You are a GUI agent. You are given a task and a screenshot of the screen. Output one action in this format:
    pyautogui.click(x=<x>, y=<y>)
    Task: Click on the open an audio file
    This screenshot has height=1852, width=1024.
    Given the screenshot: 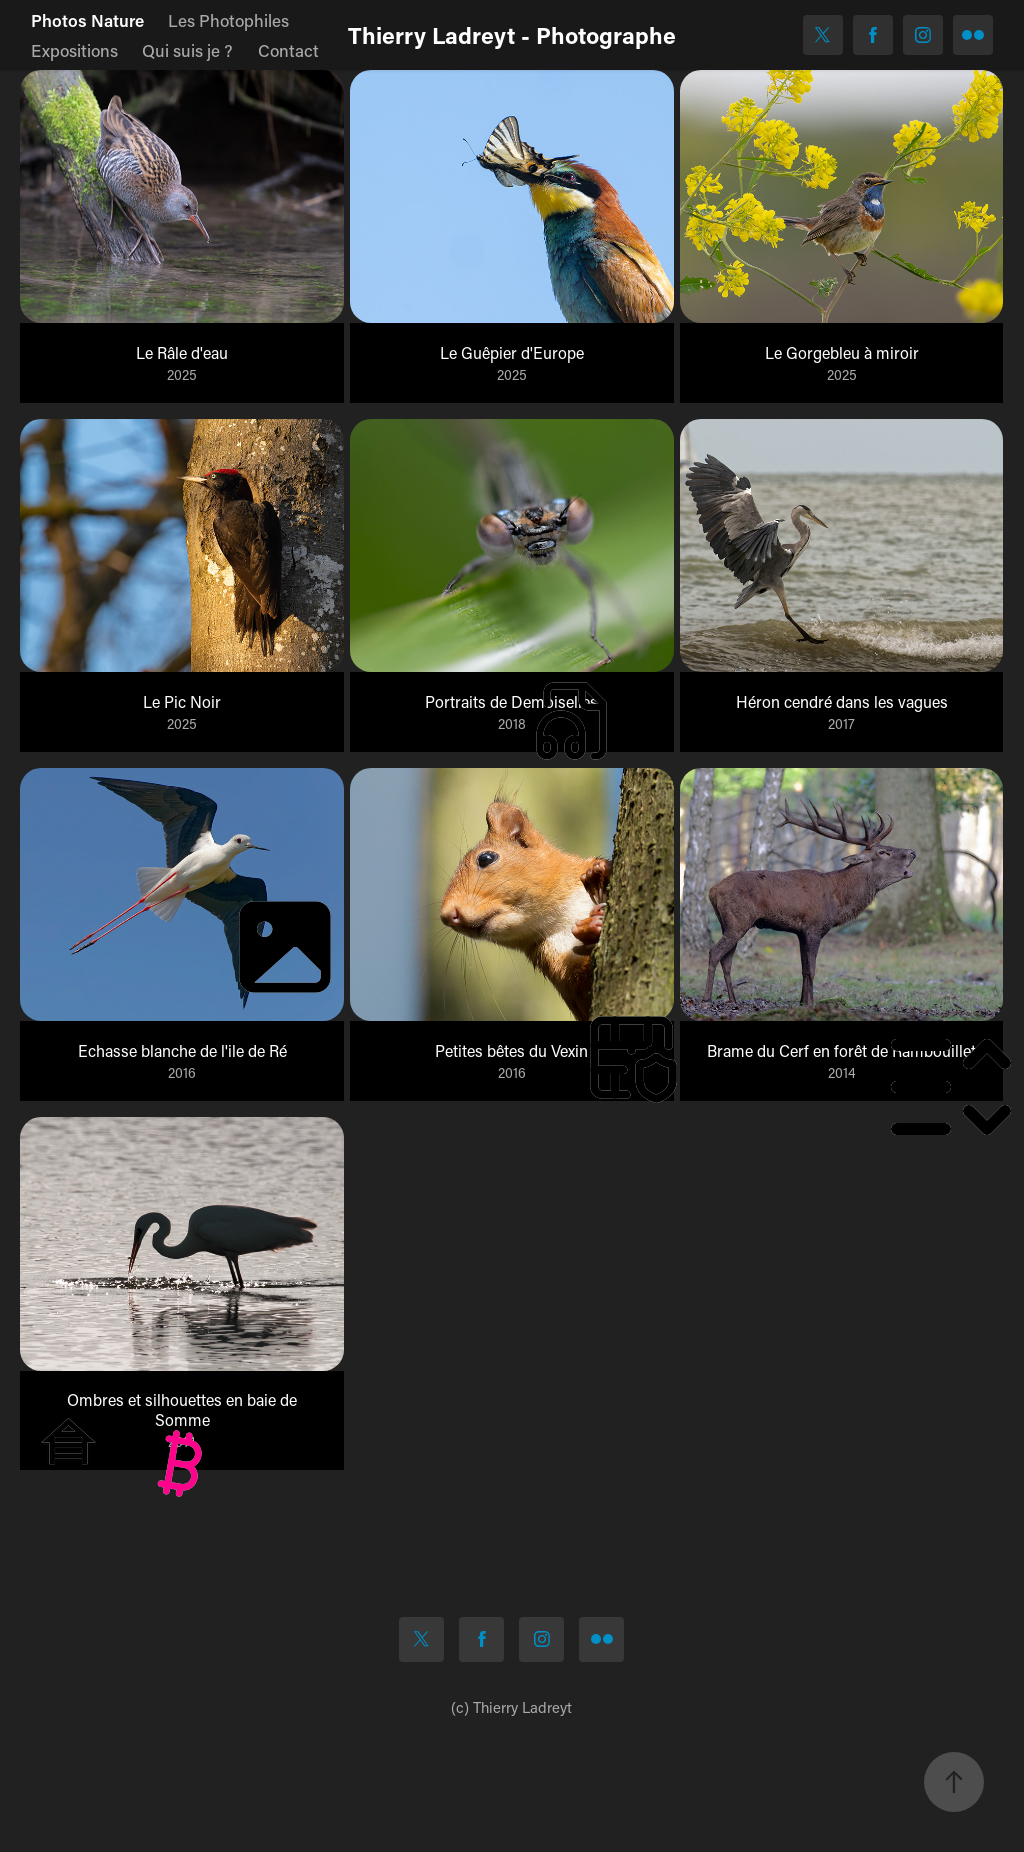 What is the action you would take?
    pyautogui.click(x=575, y=721)
    